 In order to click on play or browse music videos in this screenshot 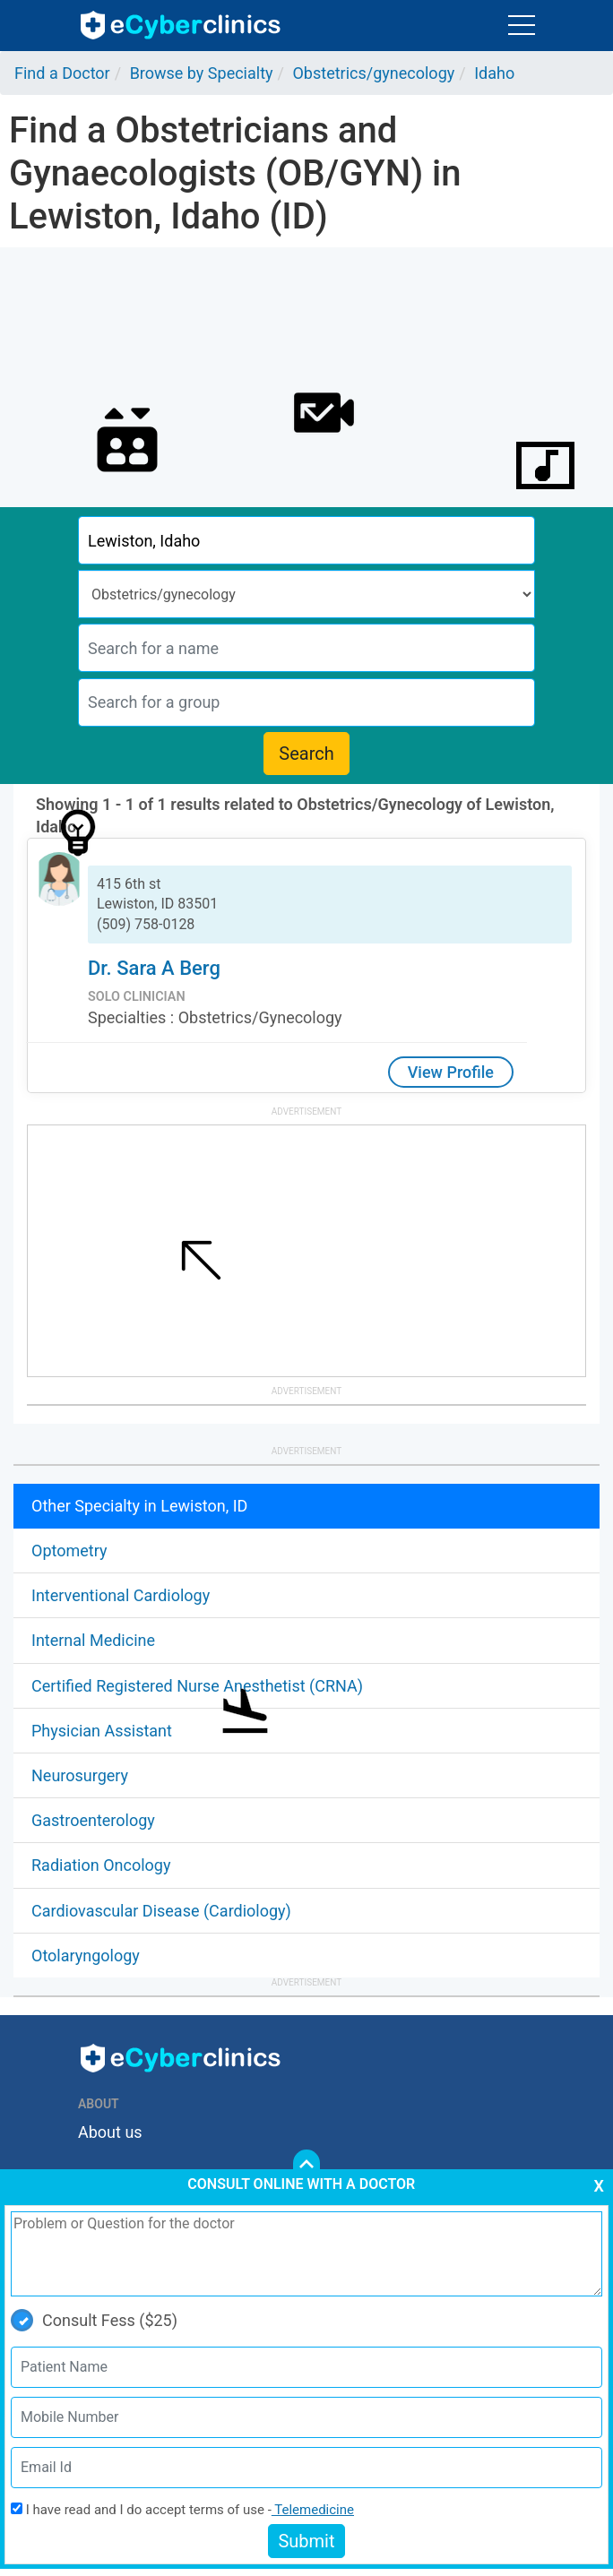, I will do `click(545, 465)`.